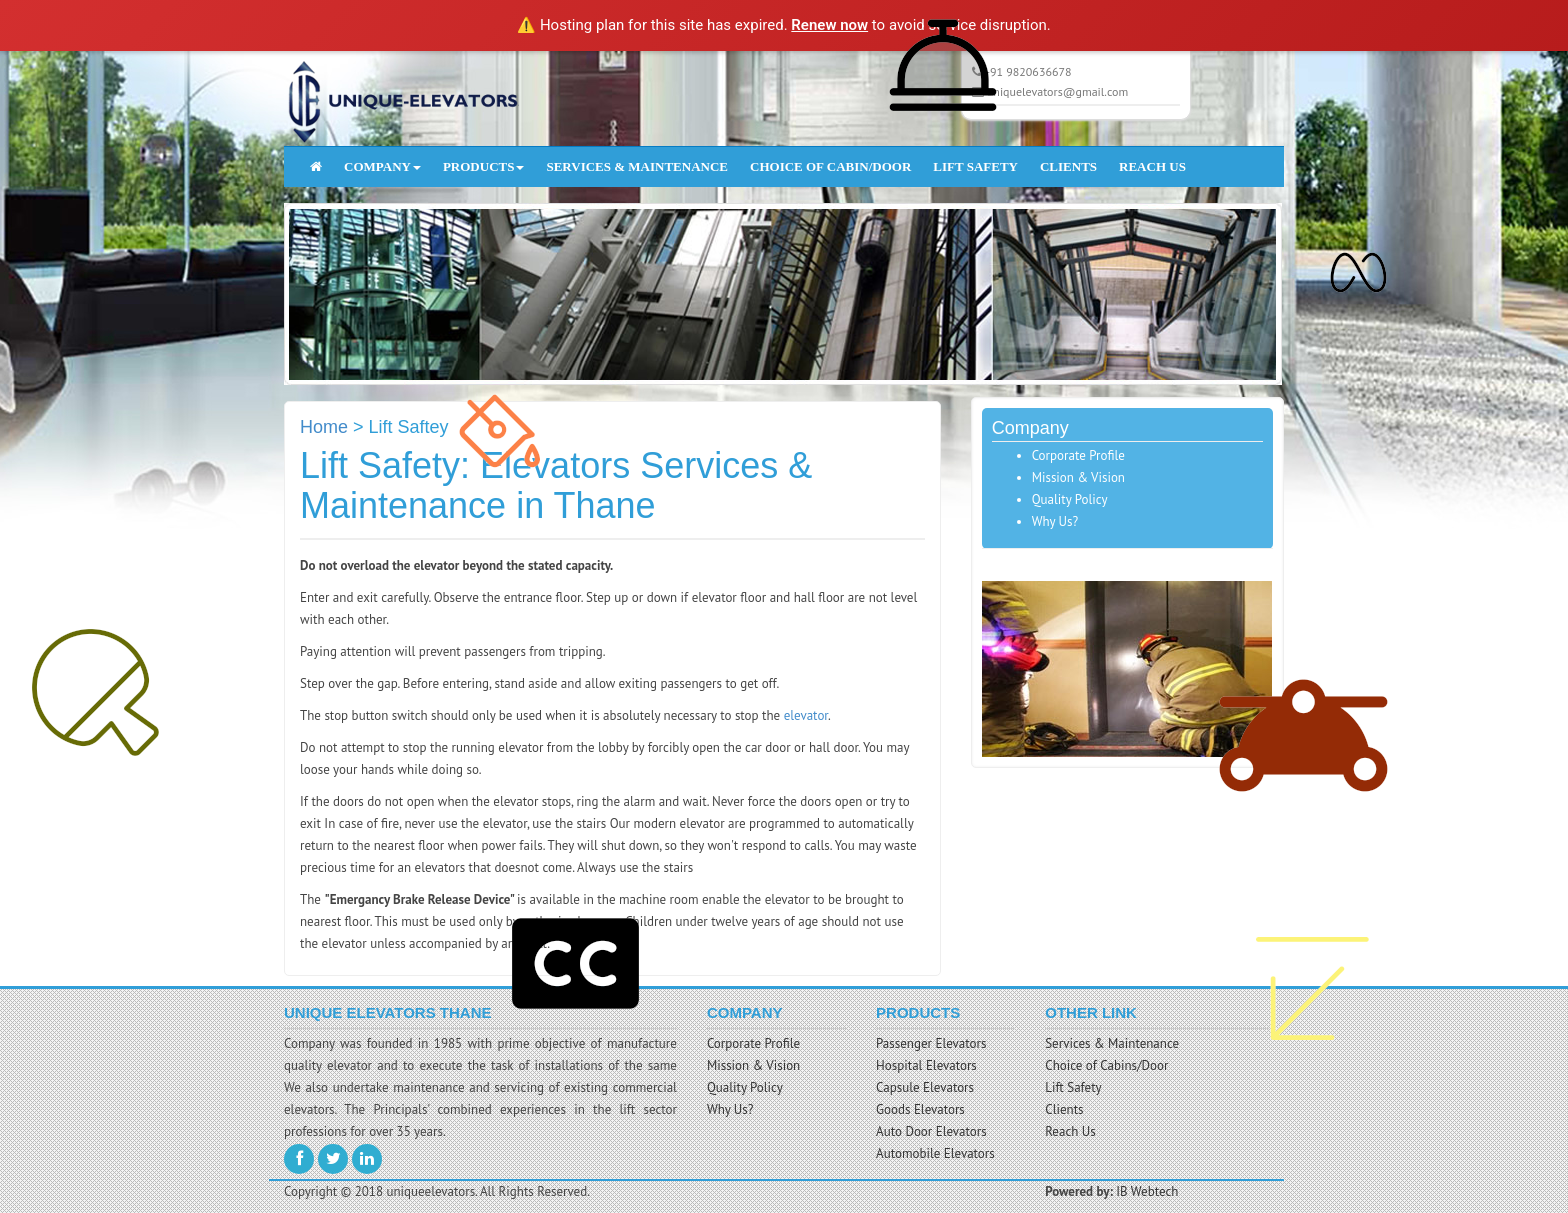  Describe the element at coordinates (1307, 988) in the screenshot. I see `move item to bottom-left corner` at that location.